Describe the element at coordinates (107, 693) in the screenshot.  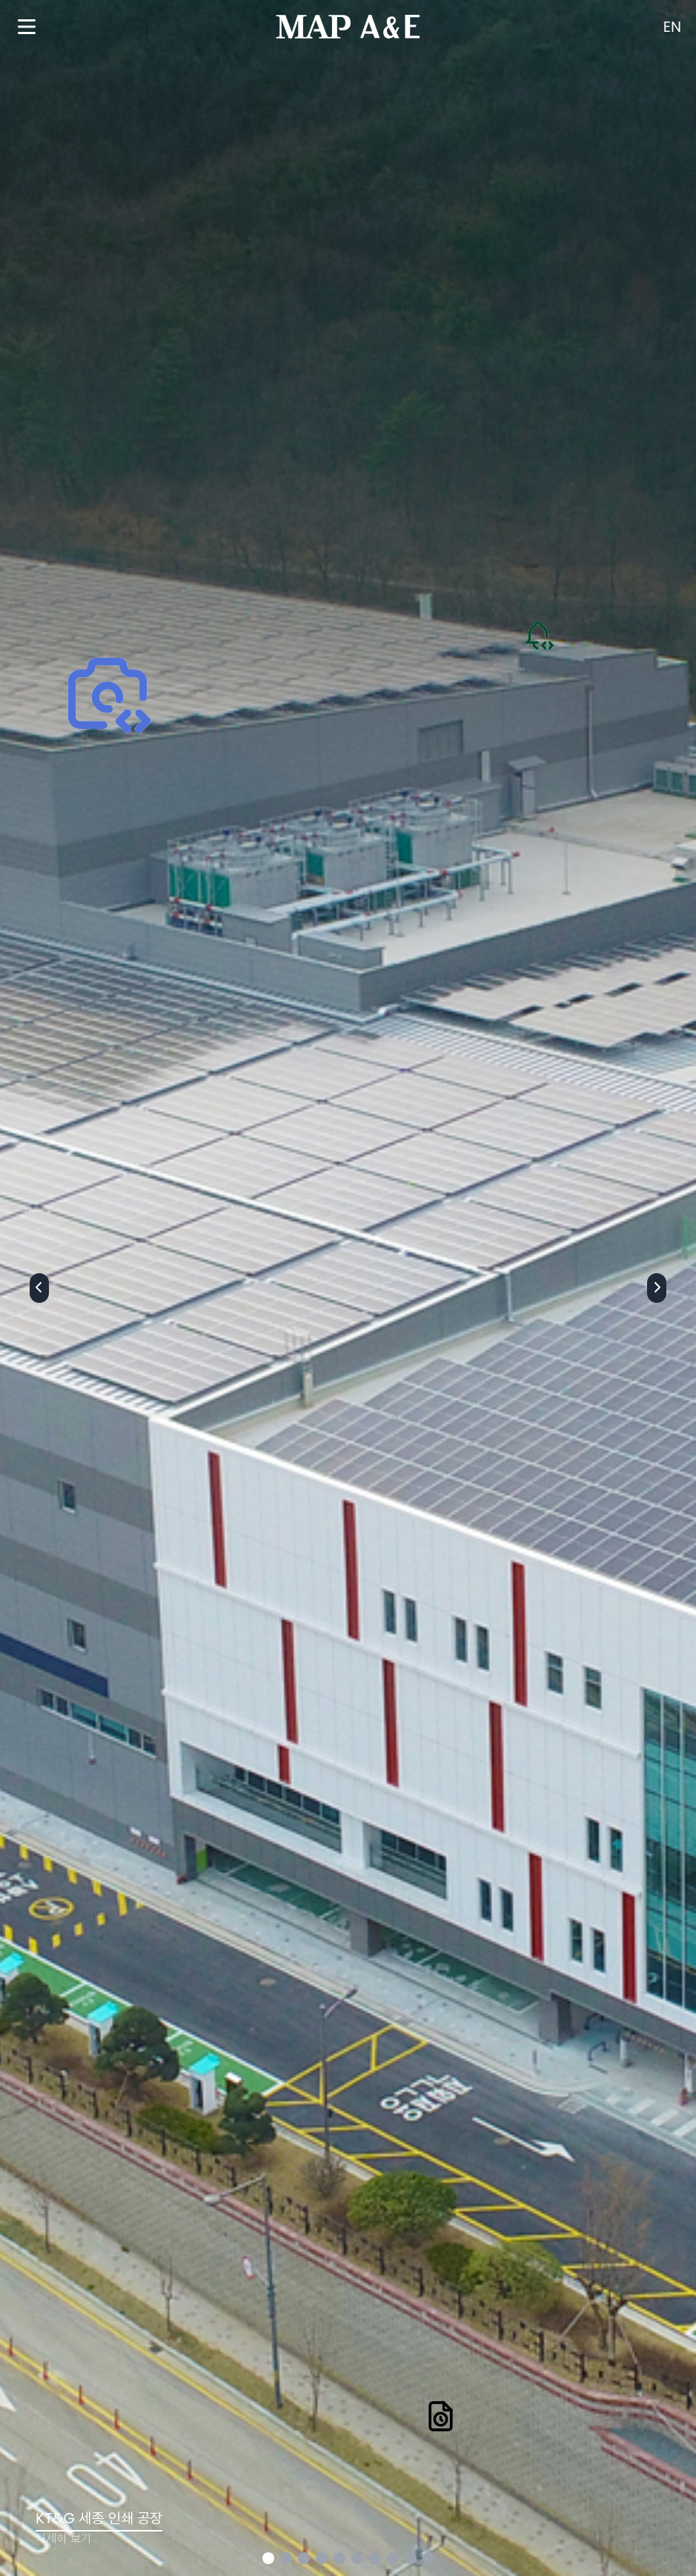
I see `scan or capture code with camera` at that location.